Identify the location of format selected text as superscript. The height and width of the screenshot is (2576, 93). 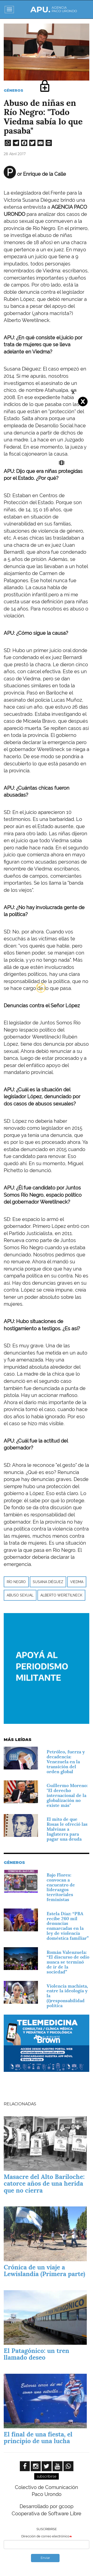
(73, 392).